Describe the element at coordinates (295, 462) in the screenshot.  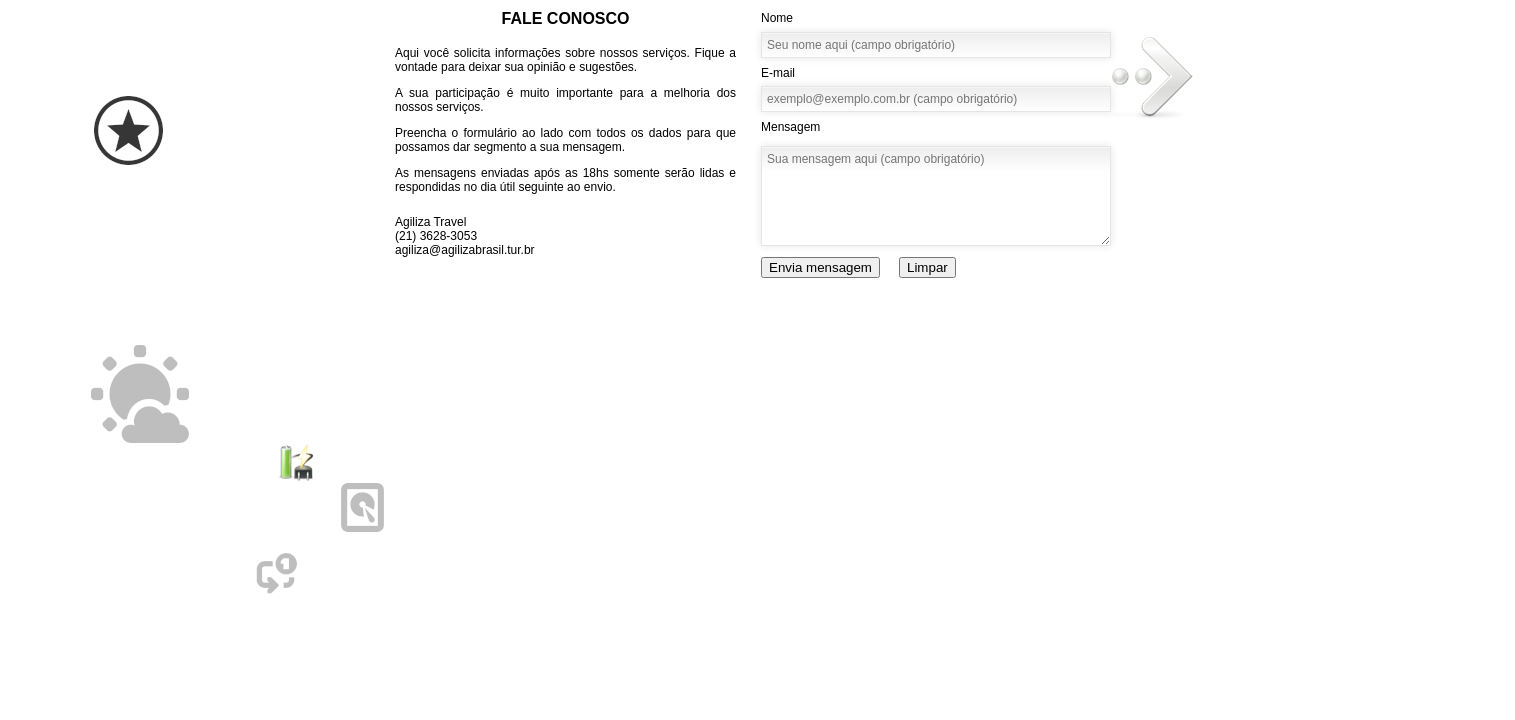
I see `indicates battery is fully charged and connected to power` at that location.